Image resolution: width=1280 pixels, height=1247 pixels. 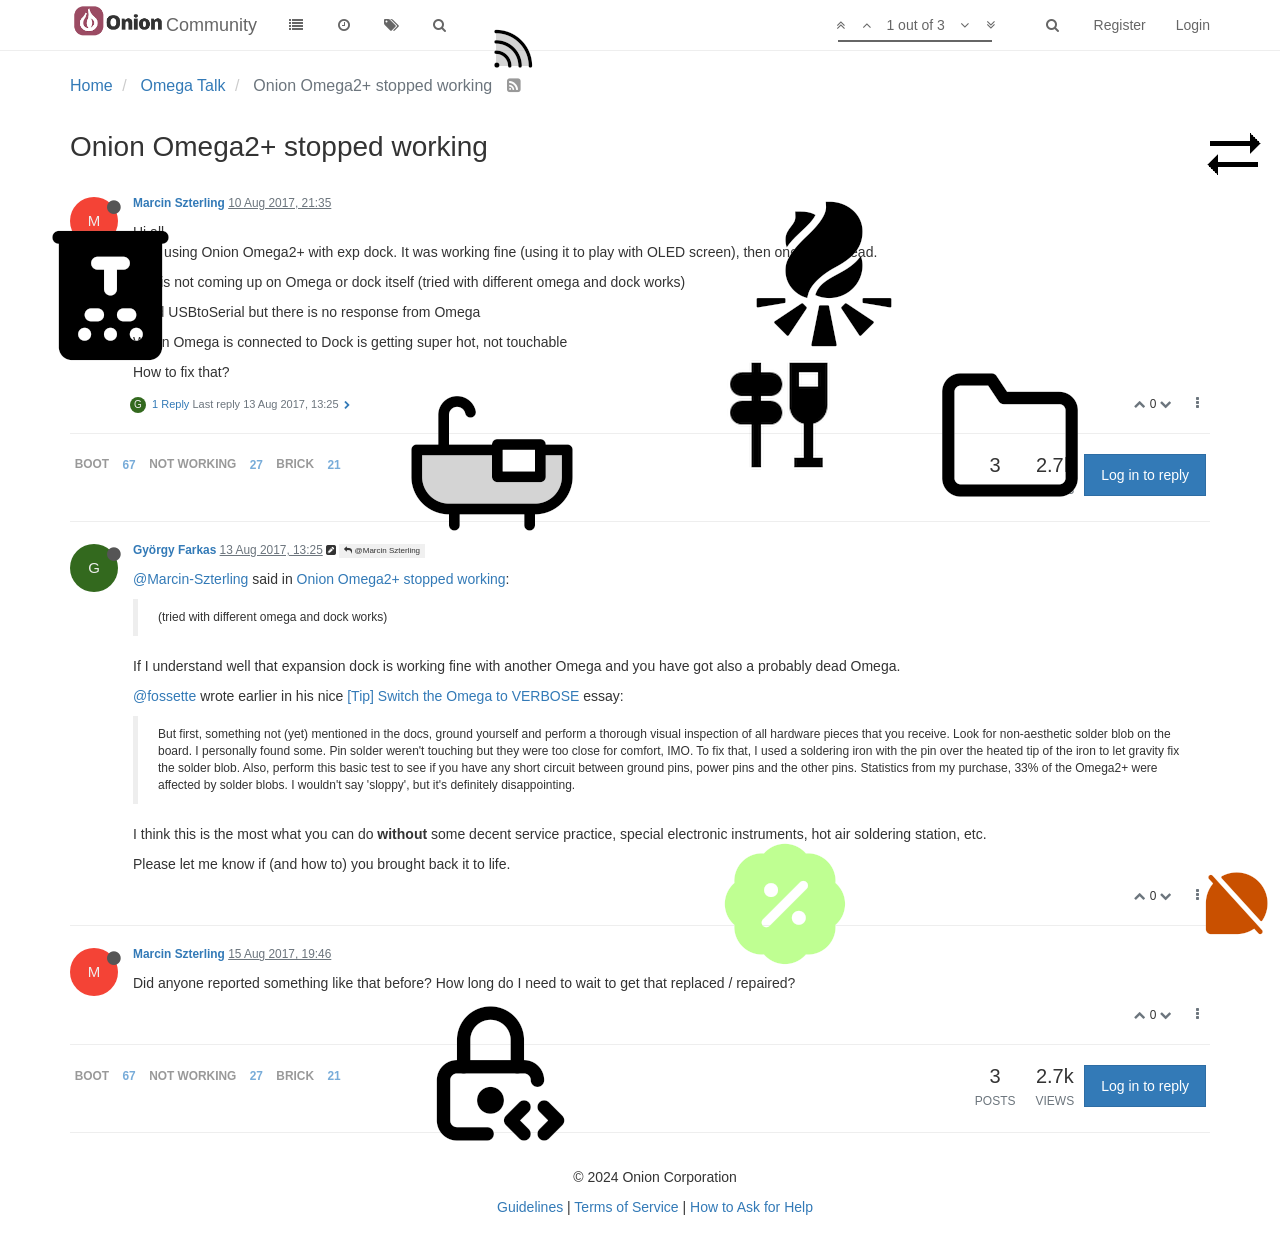 I want to click on open folder to view files, so click(x=1010, y=435).